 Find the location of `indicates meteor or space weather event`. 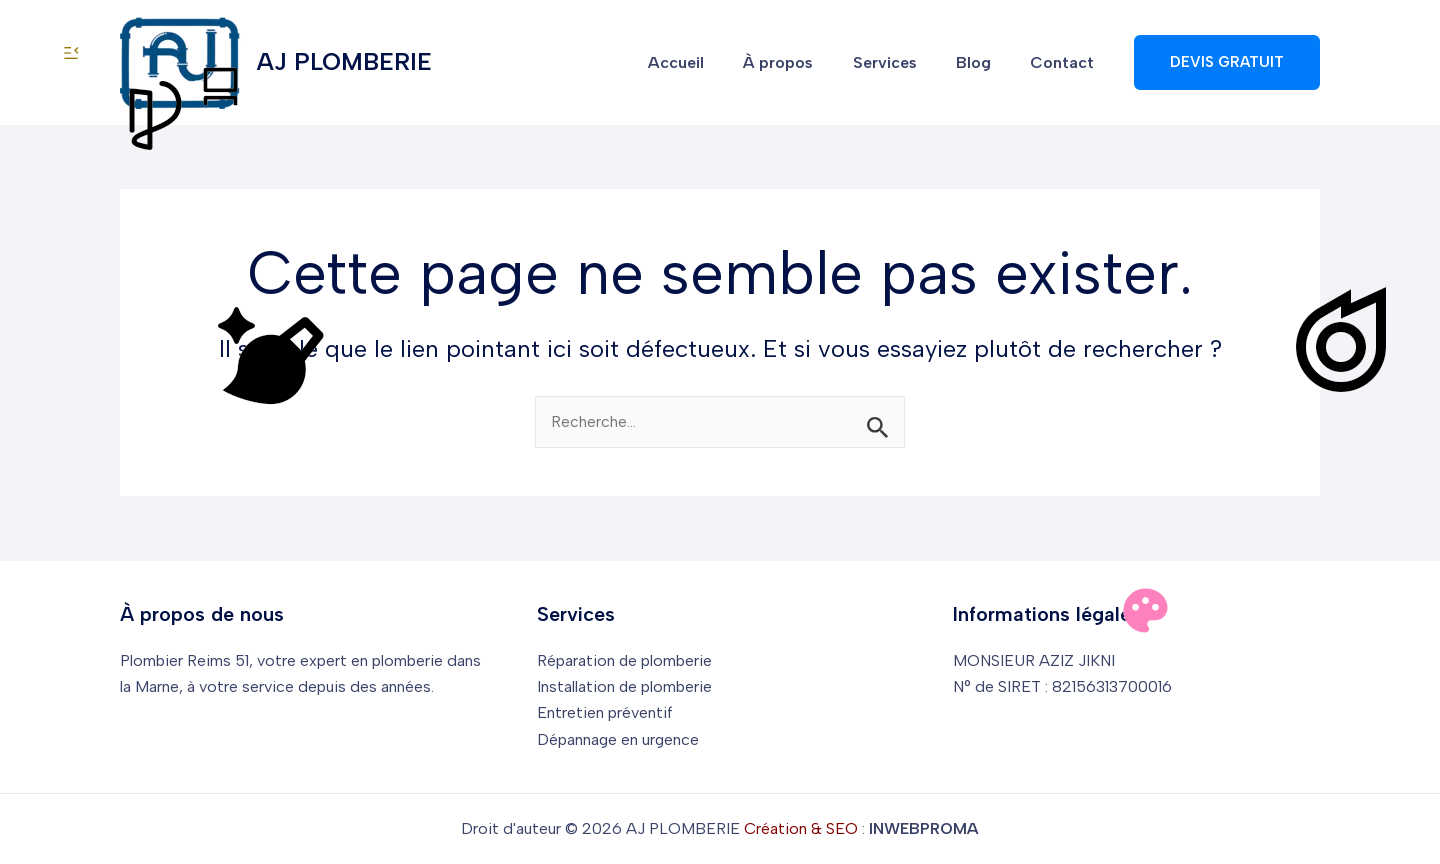

indicates meteor or space weather event is located at coordinates (1341, 342).